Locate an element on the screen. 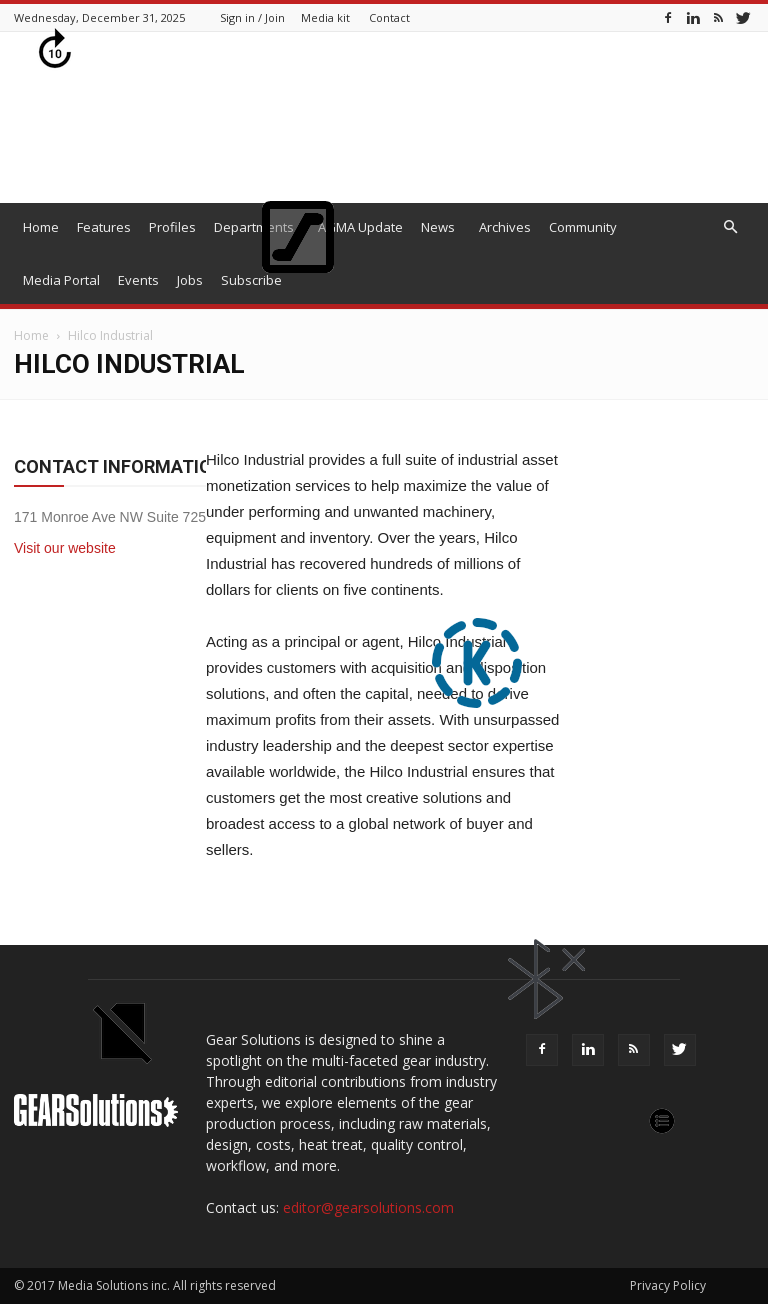 The height and width of the screenshot is (1304, 768). no sim card detected is located at coordinates (123, 1031).